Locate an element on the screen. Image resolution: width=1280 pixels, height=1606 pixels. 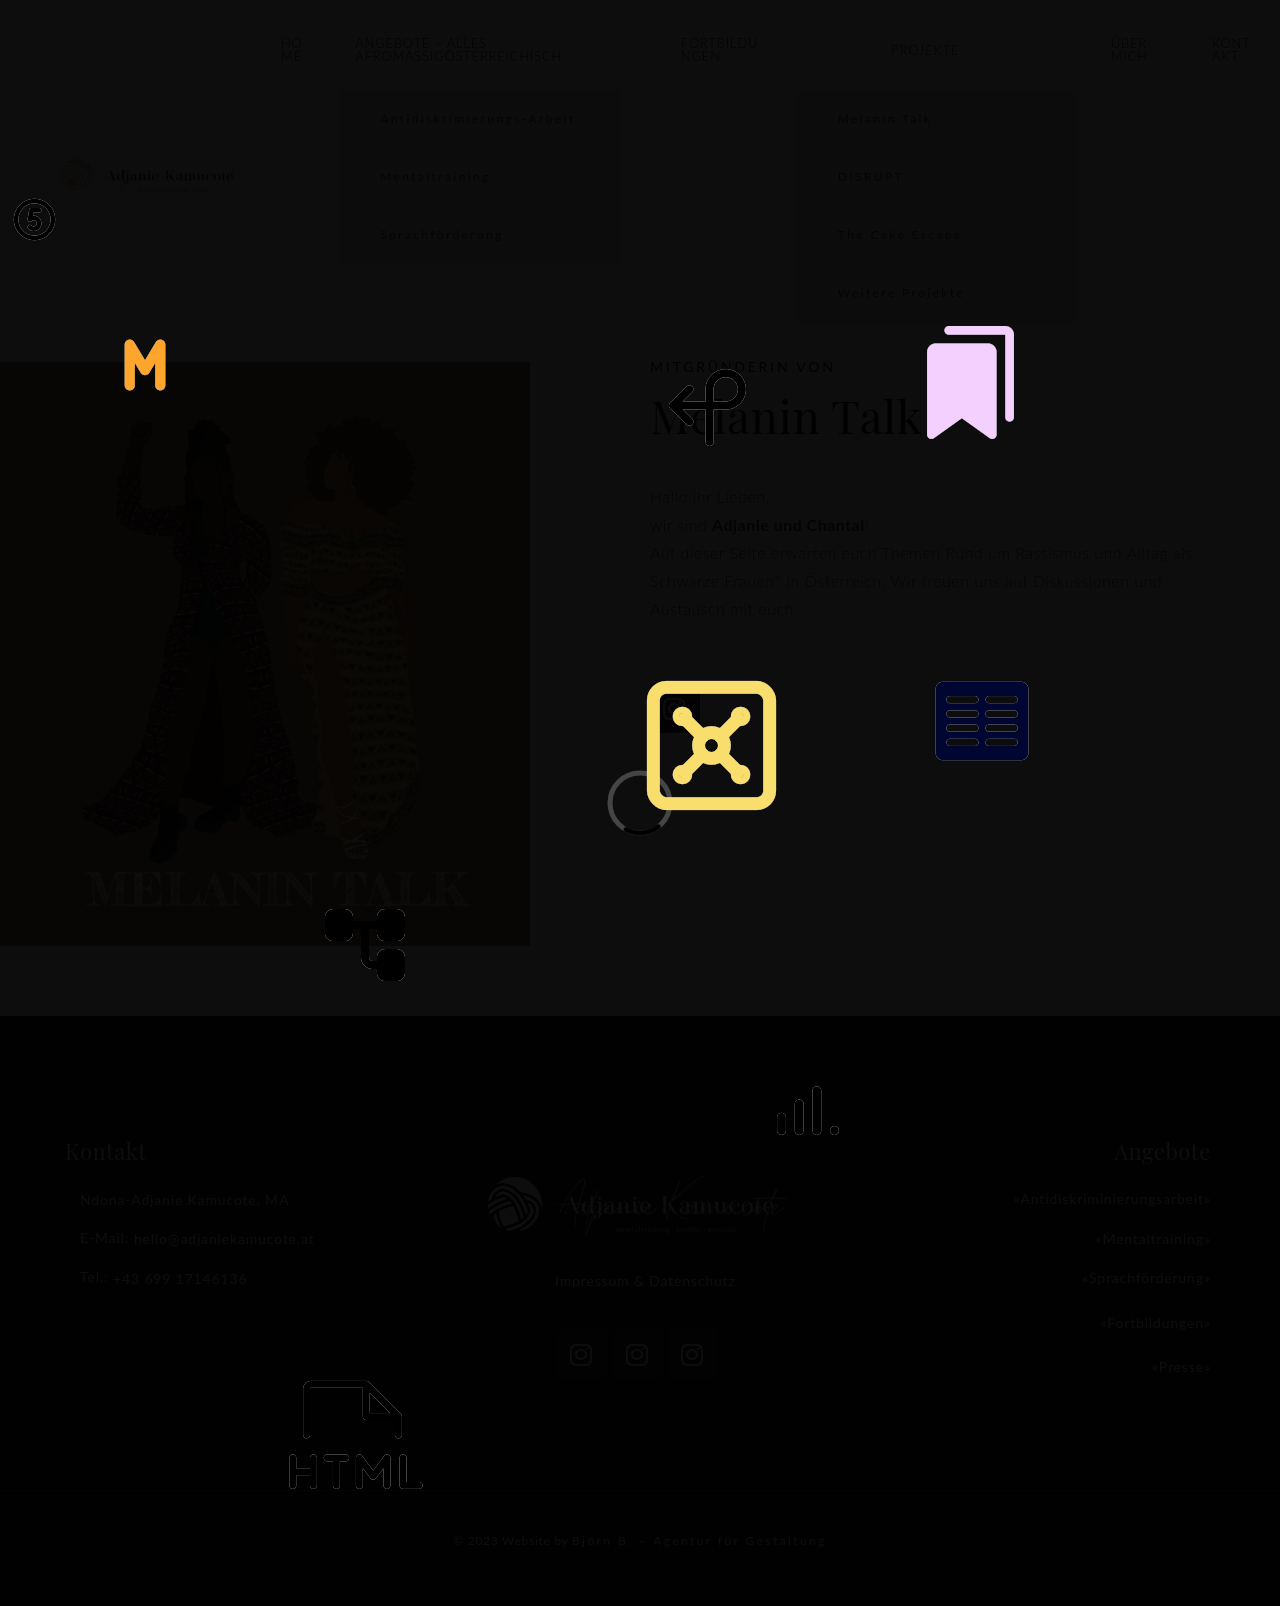
switch to multi-column text layout is located at coordinates (982, 721).